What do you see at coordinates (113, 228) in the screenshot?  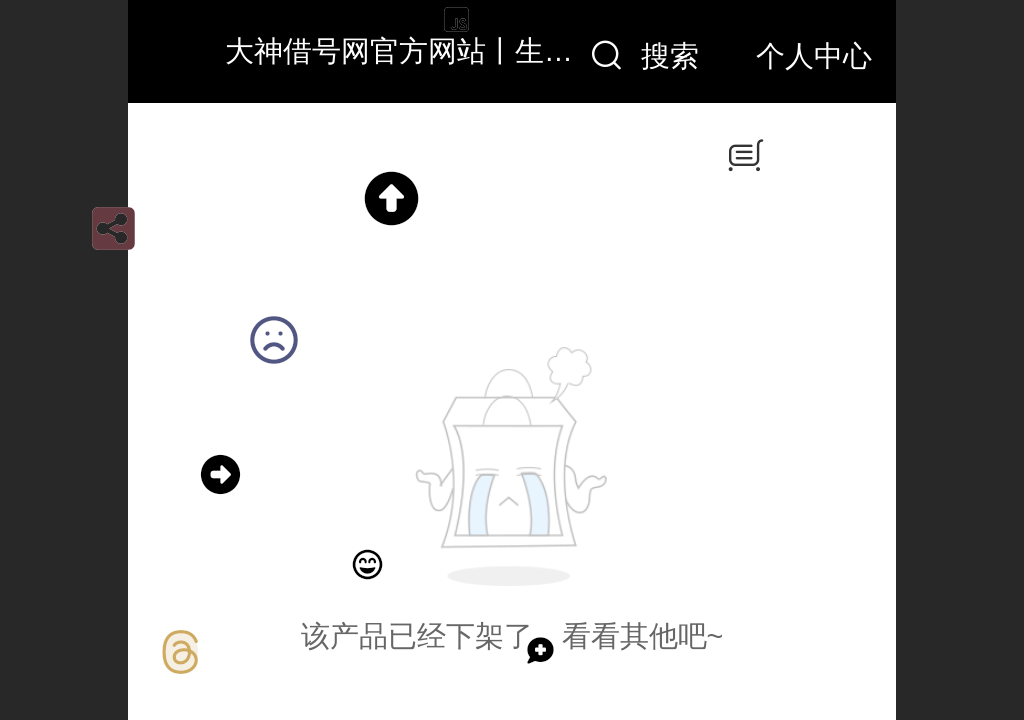 I see `share content to social media or other apps` at bounding box center [113, 228].